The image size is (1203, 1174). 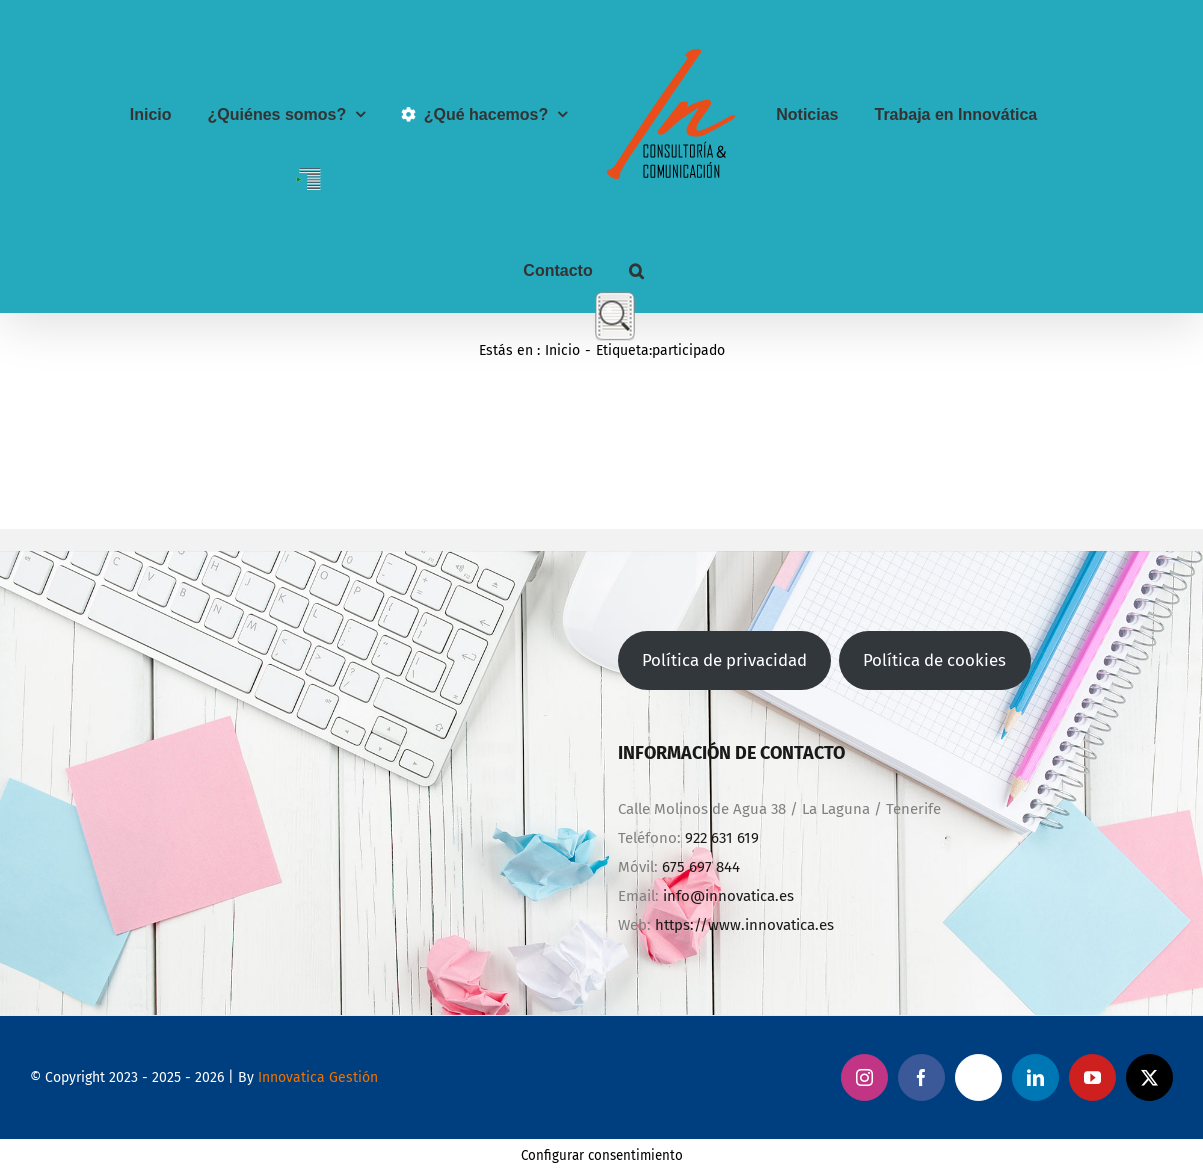 What do you see at coordinates (615, 316) in the screenshot?
I see `open system log viewer` at bounding box center [615, 316].